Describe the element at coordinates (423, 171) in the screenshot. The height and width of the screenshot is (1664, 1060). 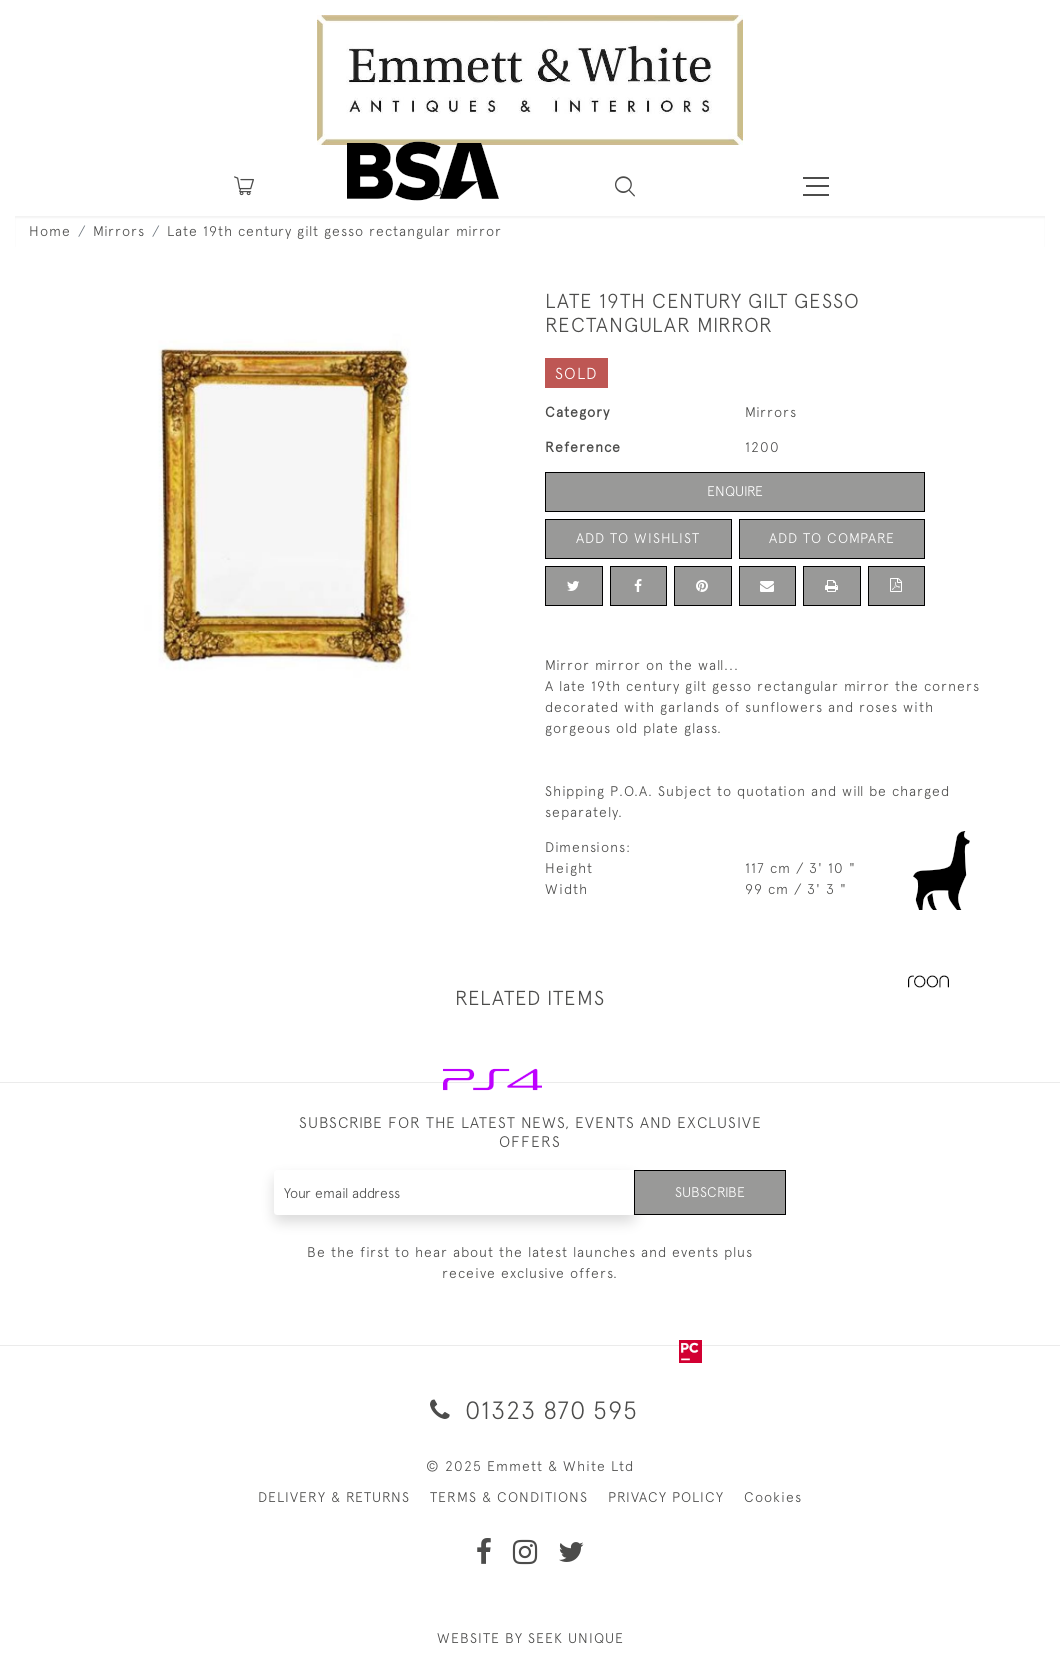
I see `buysellads company logo` at that location.